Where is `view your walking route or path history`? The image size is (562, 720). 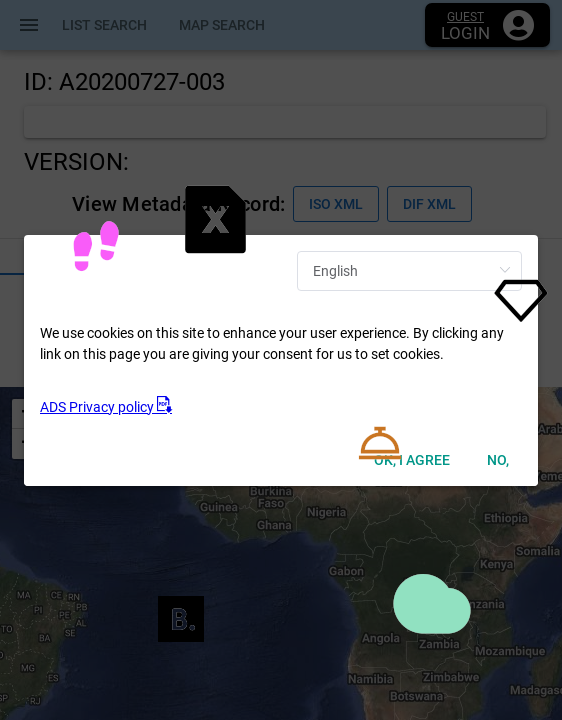
view your walking route or path history is located at coordinates (94, 246).